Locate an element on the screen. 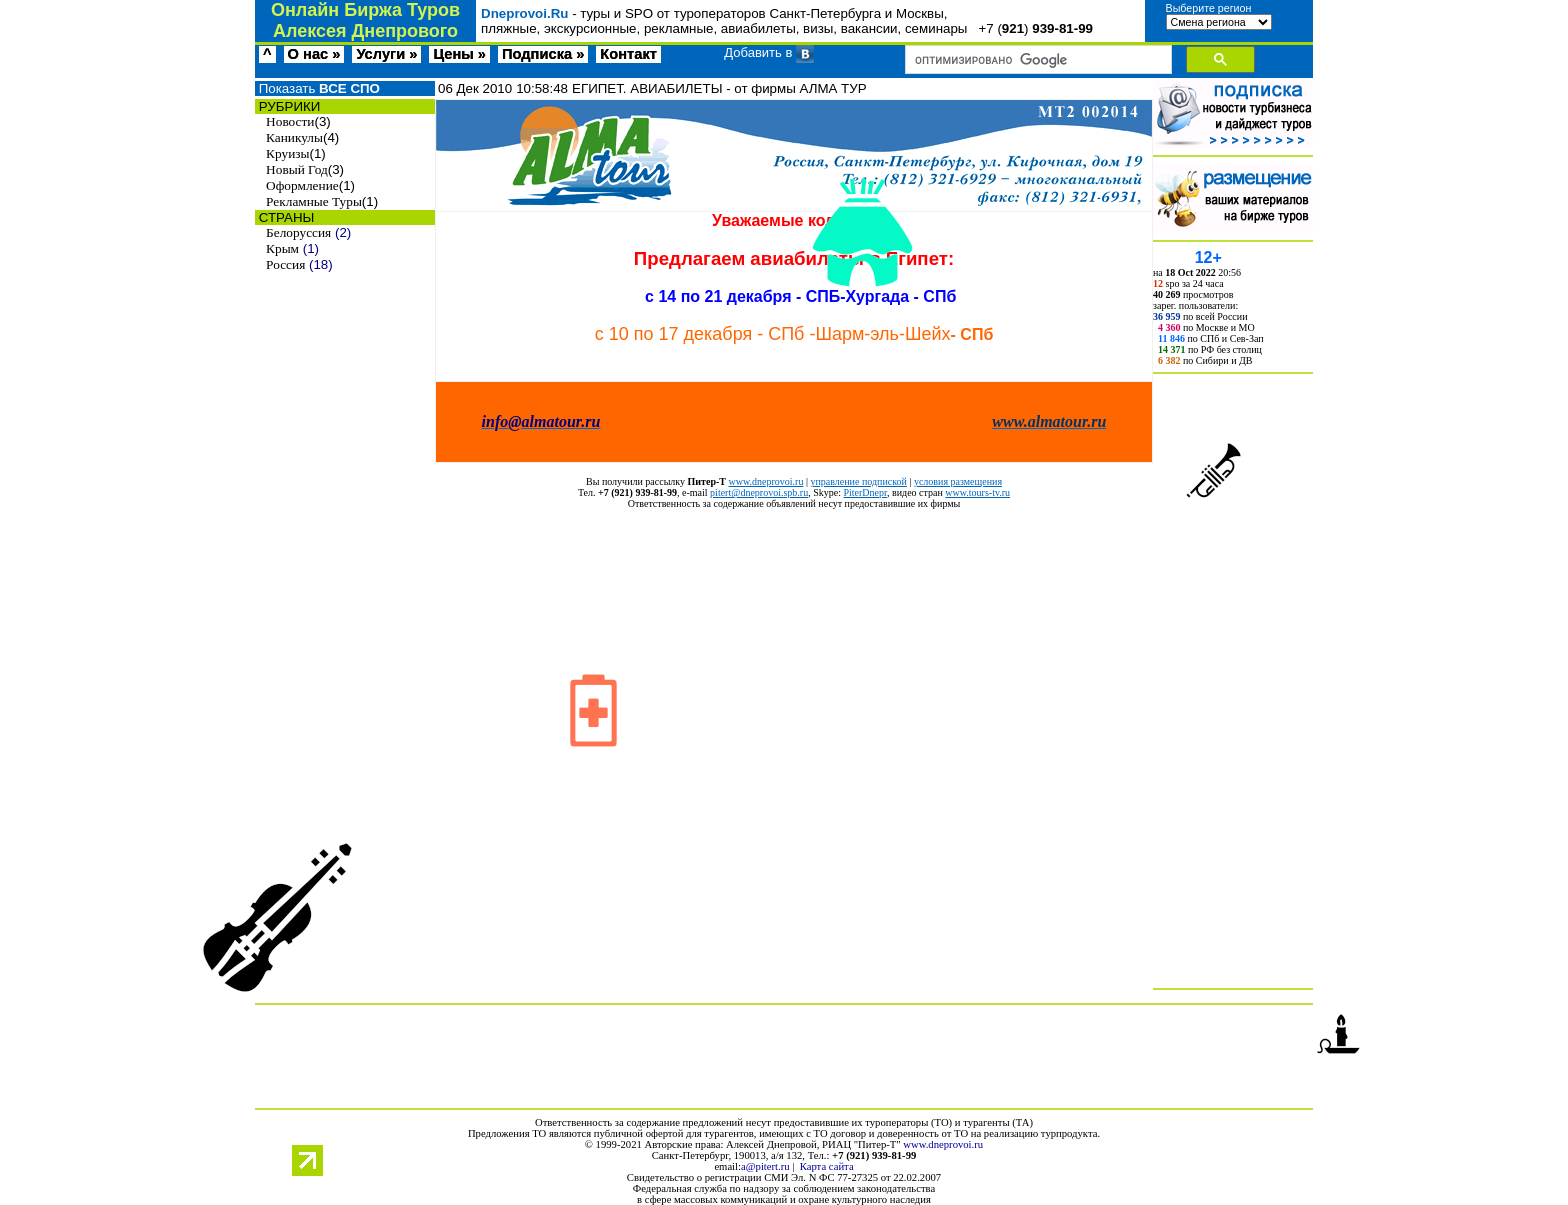 This screenshot has width=1568, height=1205. select a hut or shelter in-game is located at coordinates (862, 232).